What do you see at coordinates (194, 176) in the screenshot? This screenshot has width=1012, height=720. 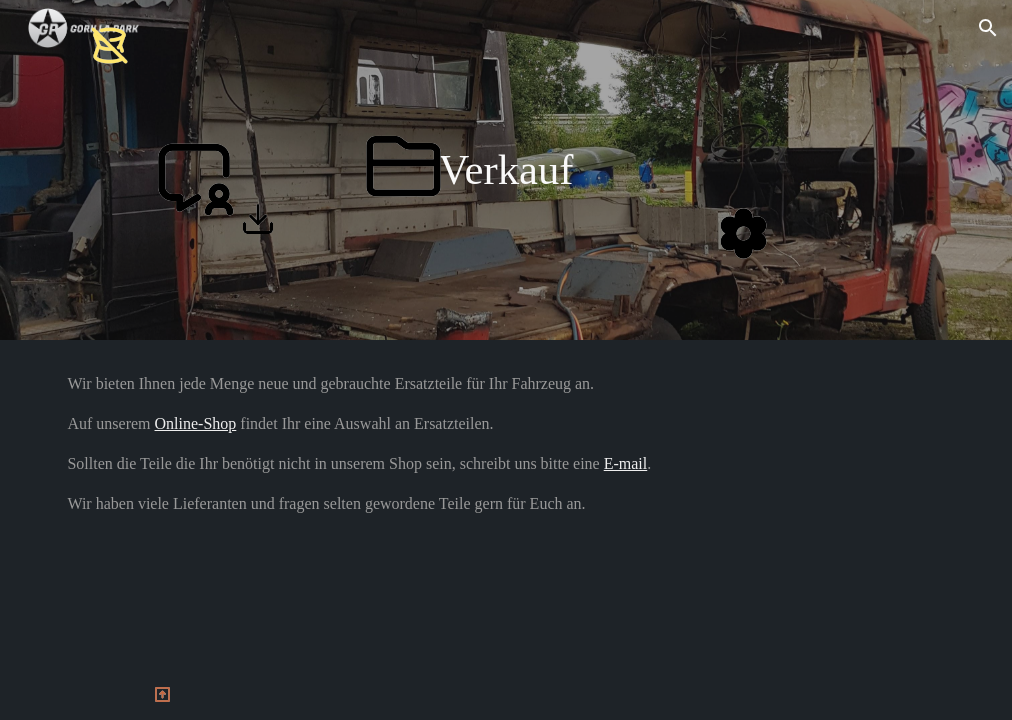 I see `view message from a specific user` at bounding box center [194, 176].